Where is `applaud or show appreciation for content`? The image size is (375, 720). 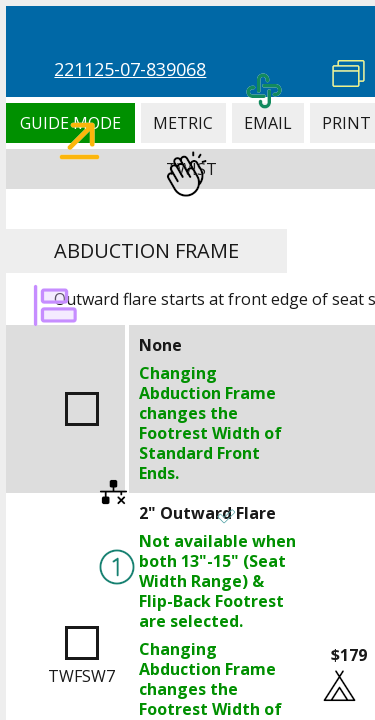 applaud or show appreciation for content is located at coordinates (186, 174).